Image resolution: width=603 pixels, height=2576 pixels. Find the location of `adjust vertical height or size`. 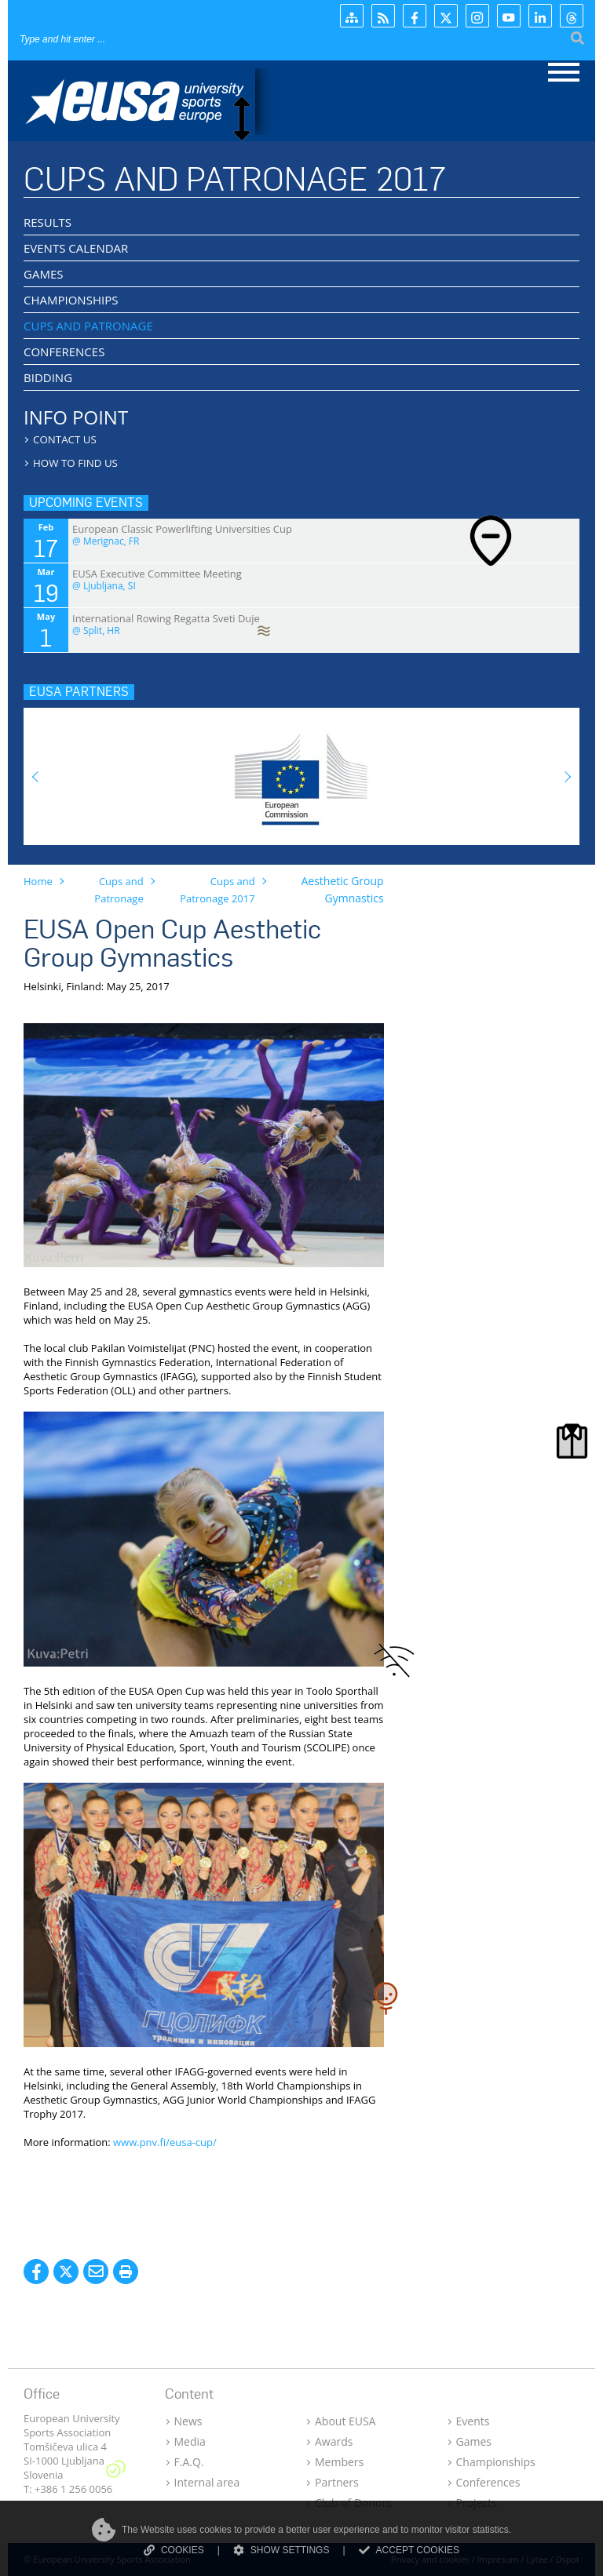

adjust vertical height or size is located at coordinates (242, 118).